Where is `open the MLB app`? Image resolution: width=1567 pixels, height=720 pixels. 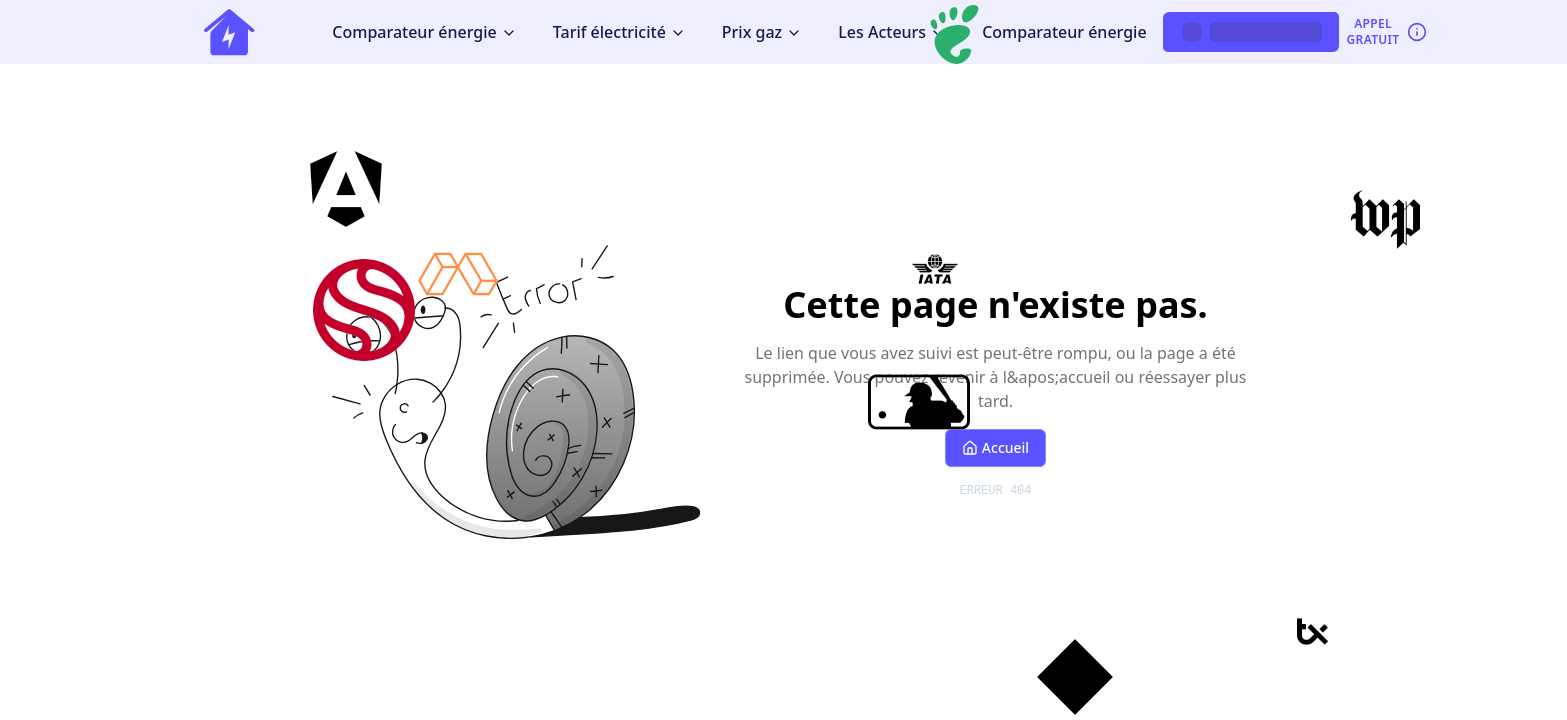 open the MLB app is located at coordinates (919, 402).